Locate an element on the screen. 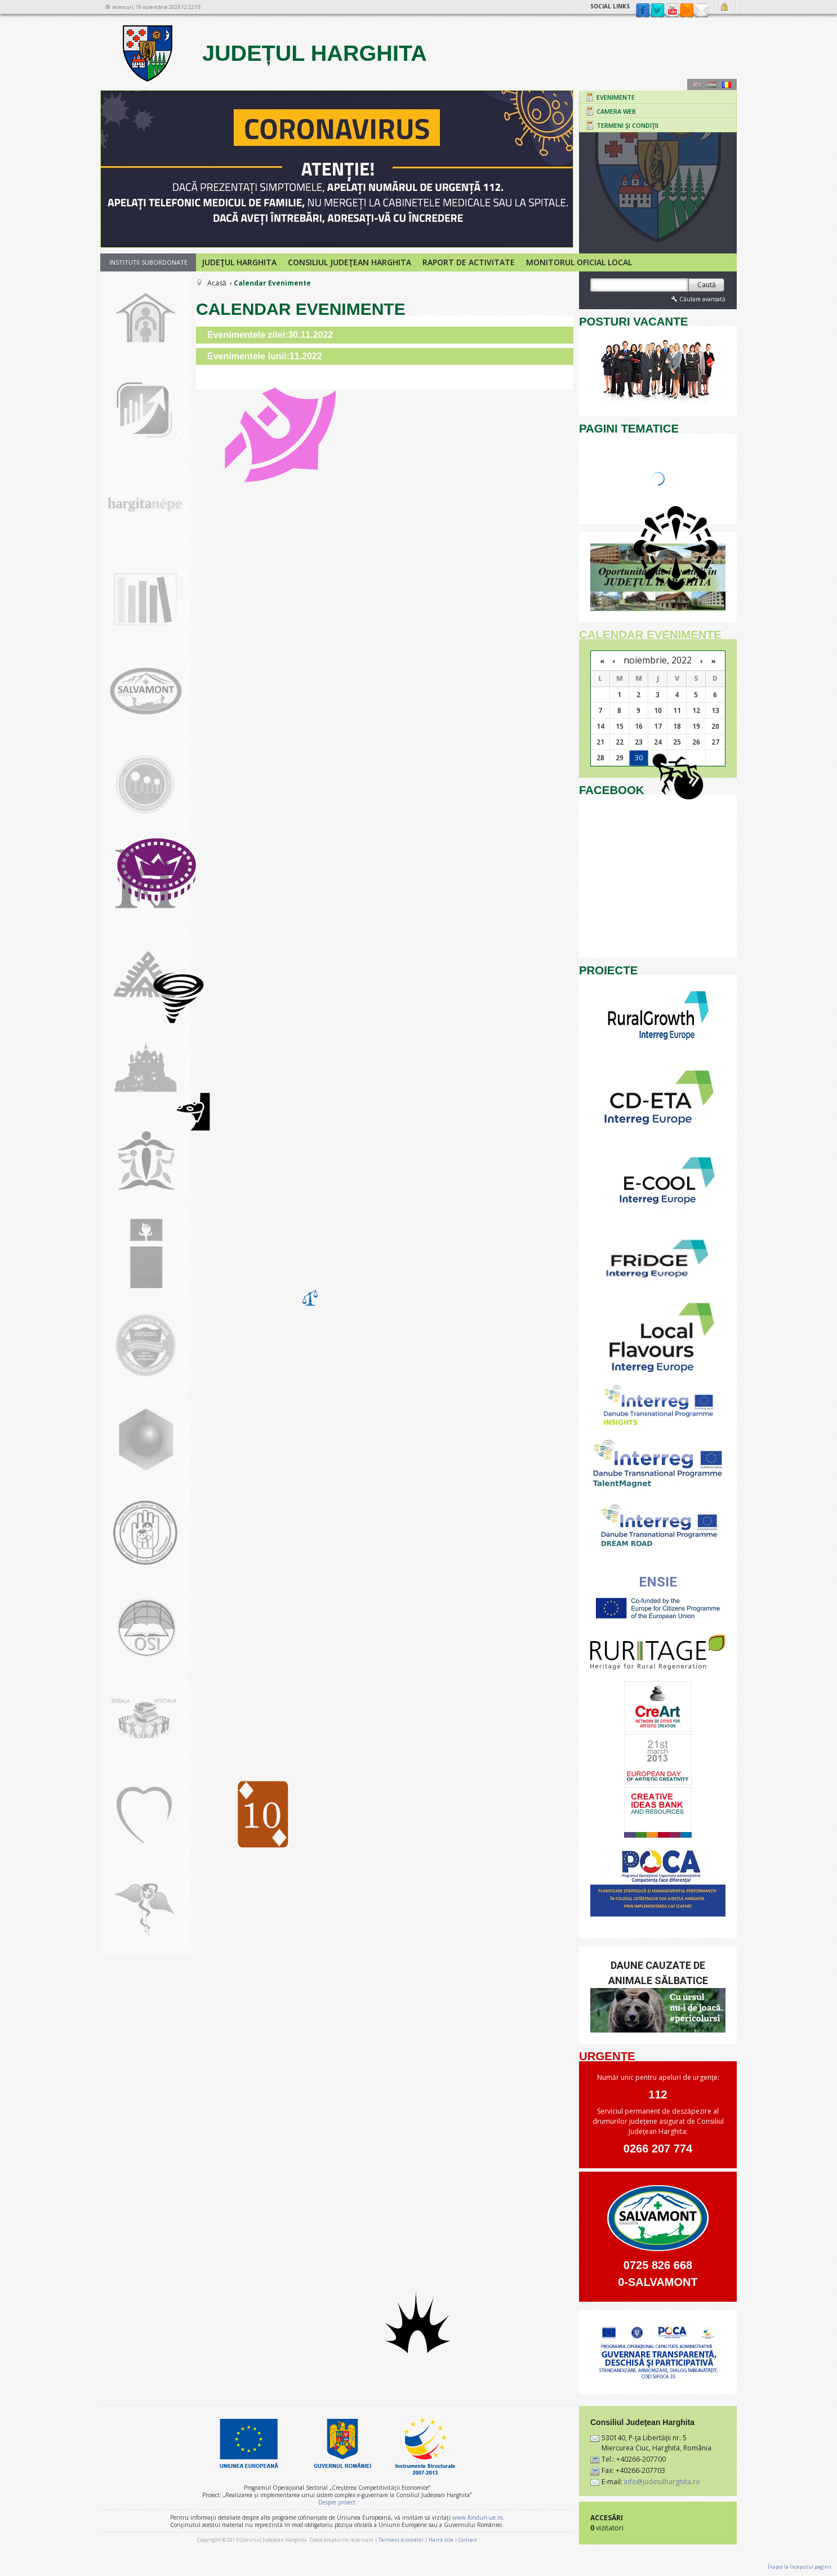  indicates a foraging or mushroom gathering activity is located at coordinates (191, 1112).